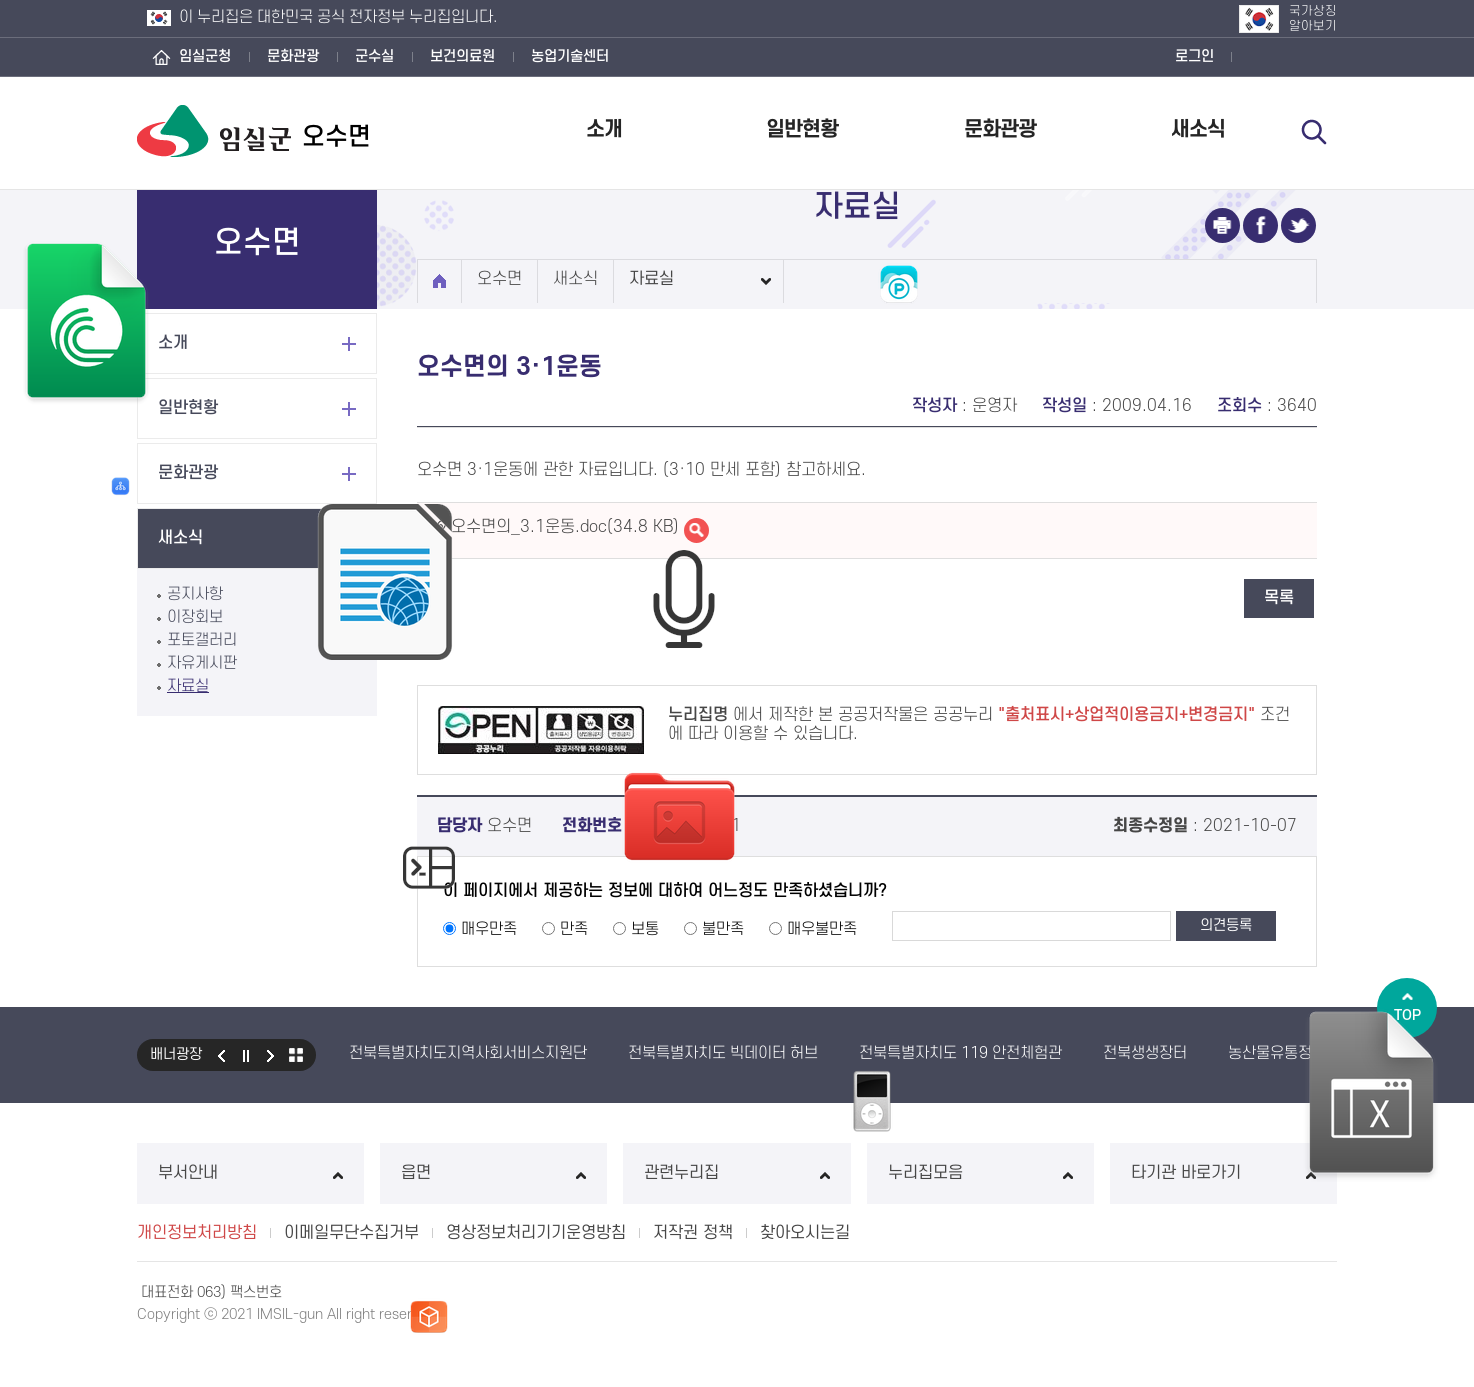  I want to click on access network connection settings, so click(120, 486).